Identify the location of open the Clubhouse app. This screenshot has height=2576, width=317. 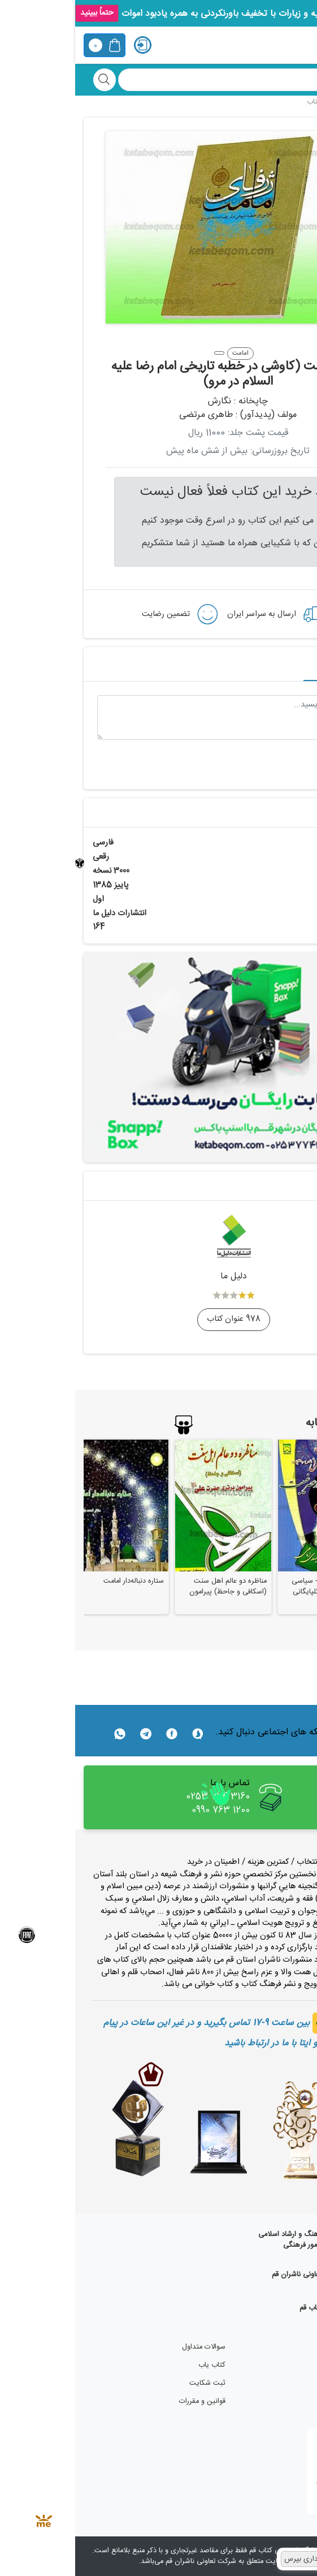
(216, 1794).